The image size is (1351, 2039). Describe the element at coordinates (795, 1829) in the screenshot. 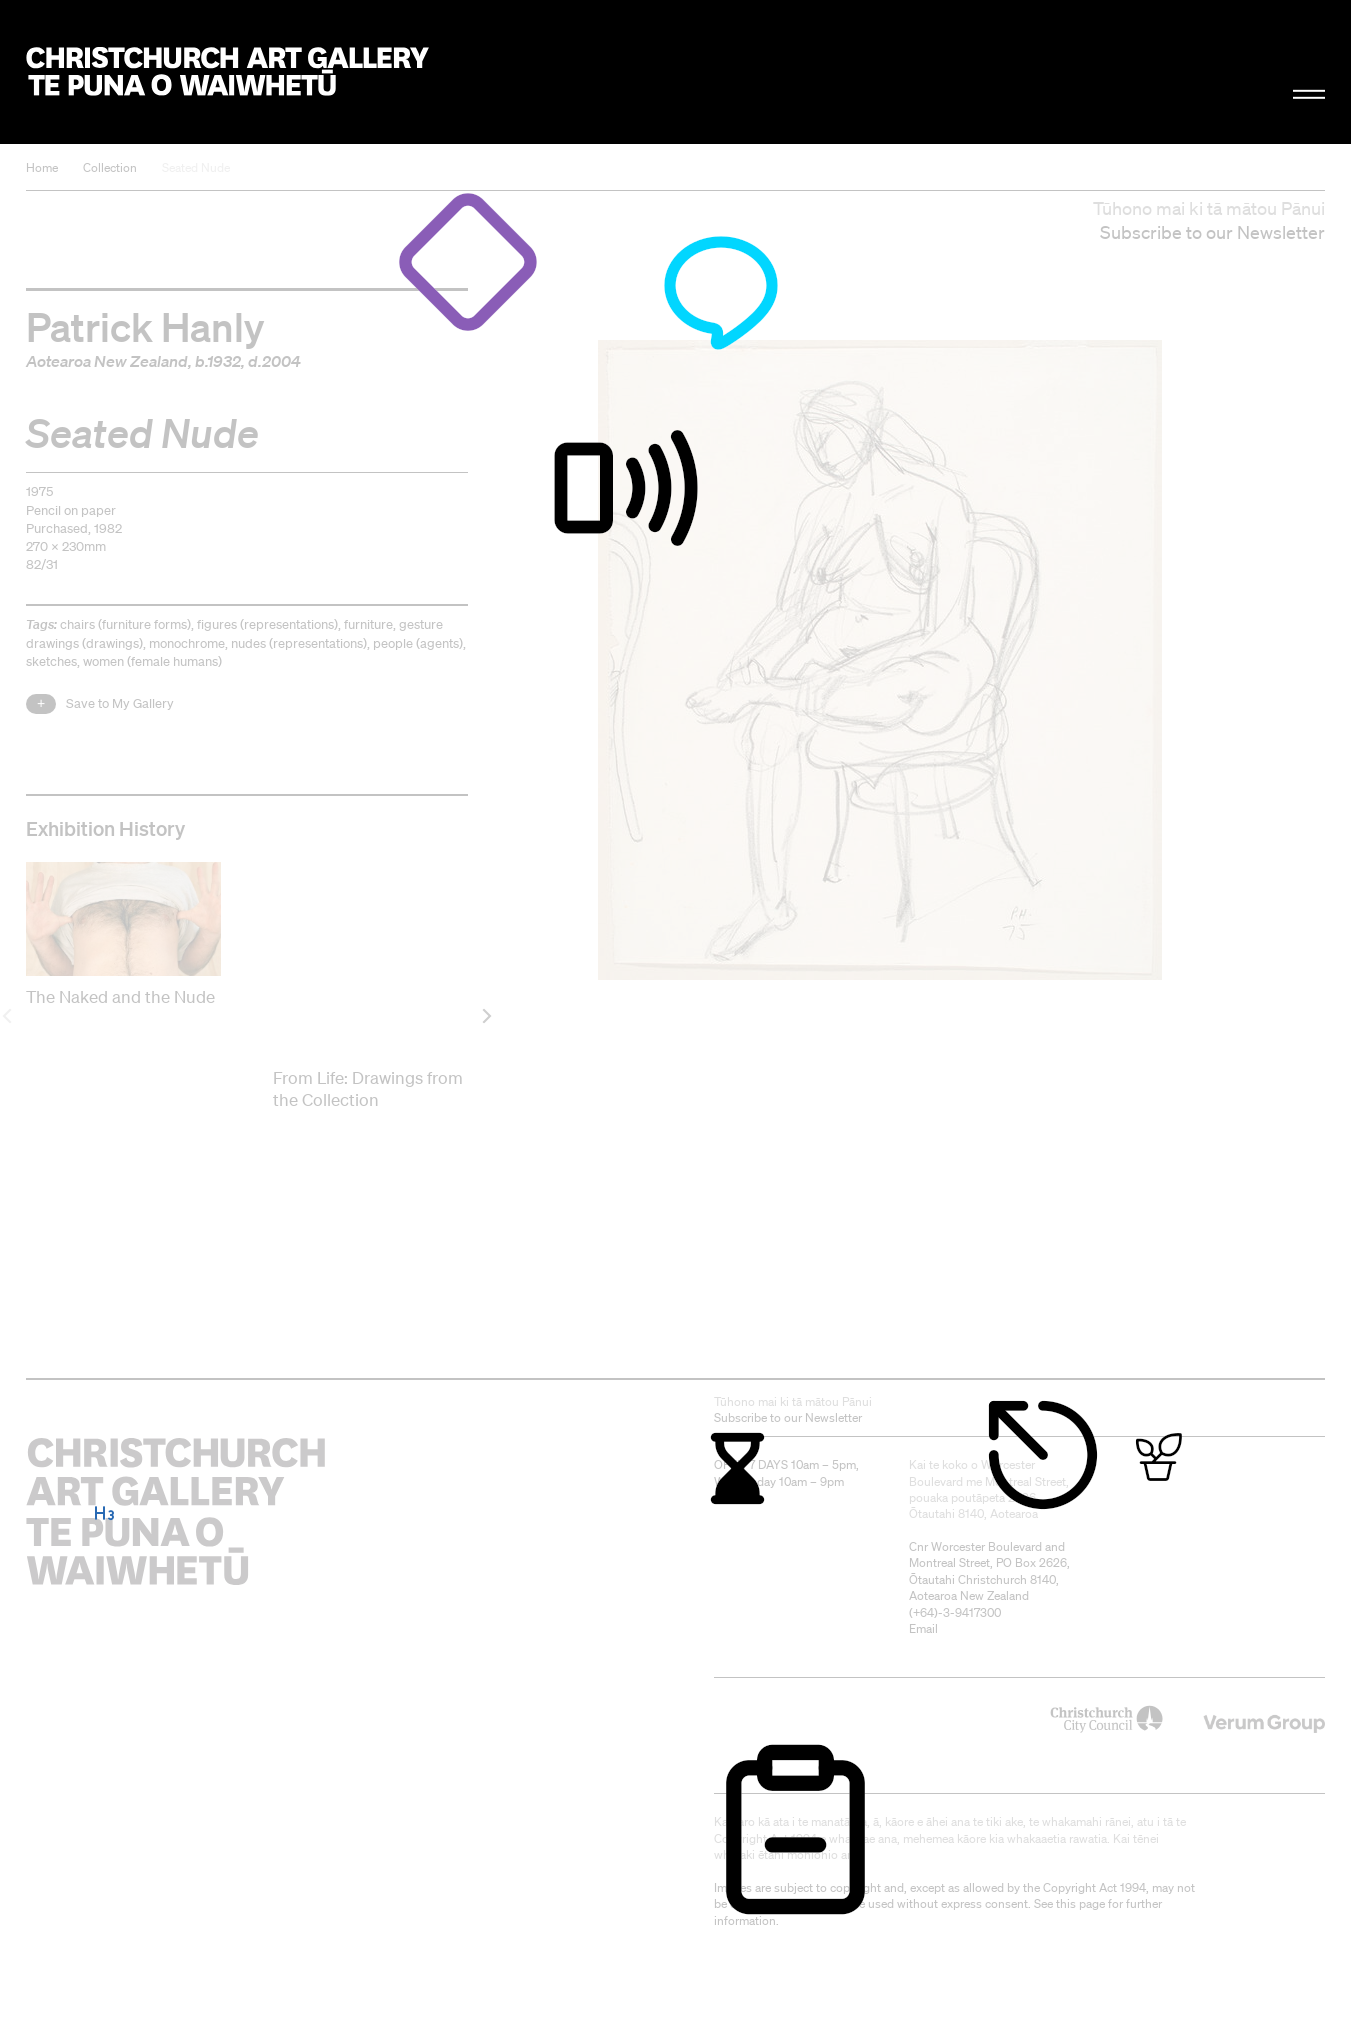

I see `remove an item from the clipboard` at that location.